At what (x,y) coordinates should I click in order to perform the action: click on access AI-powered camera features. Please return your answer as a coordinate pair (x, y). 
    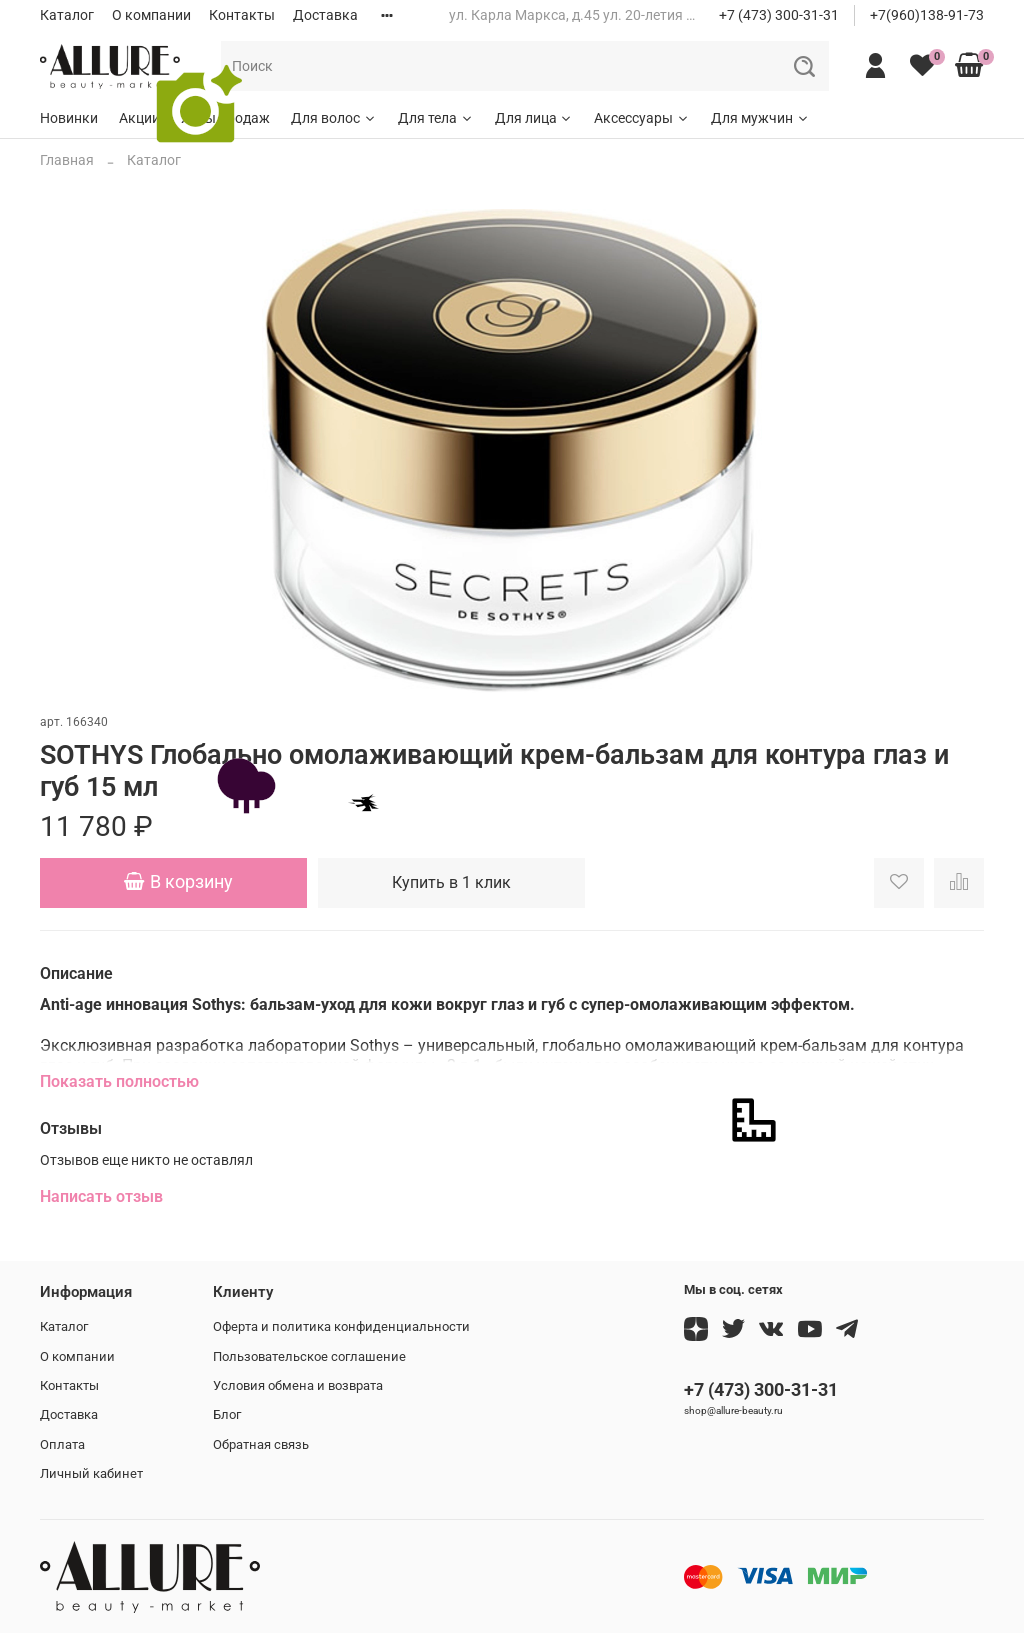
    Looking at the image, I should click on (195, 107).